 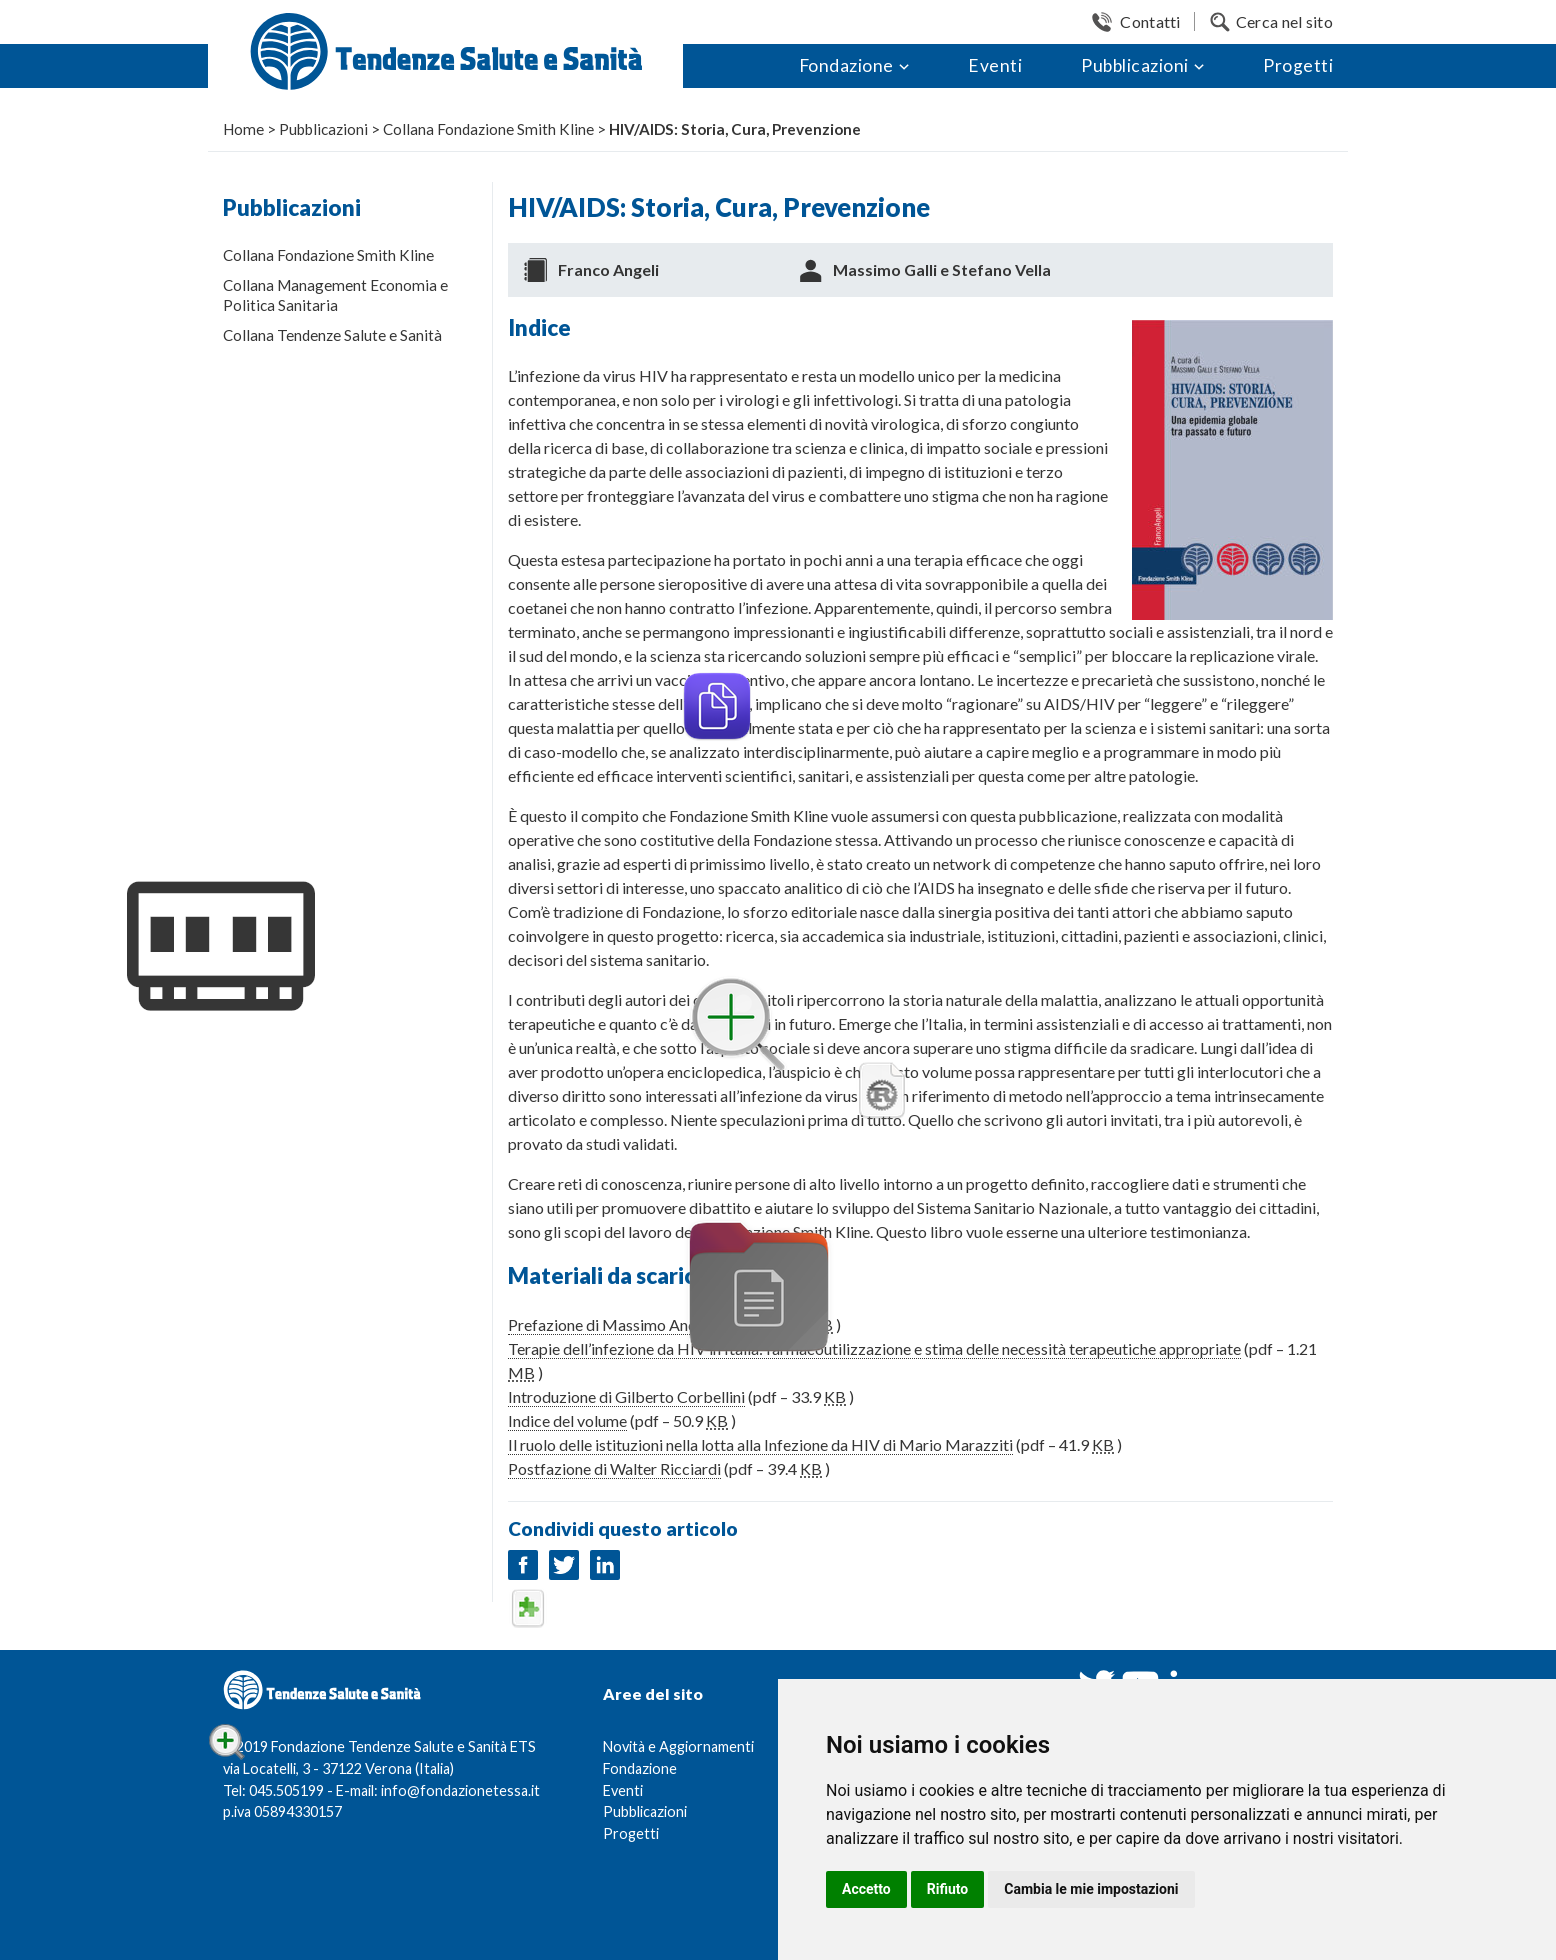 I want to click on zoom in on file or document content, so click(x=227, y=1742).